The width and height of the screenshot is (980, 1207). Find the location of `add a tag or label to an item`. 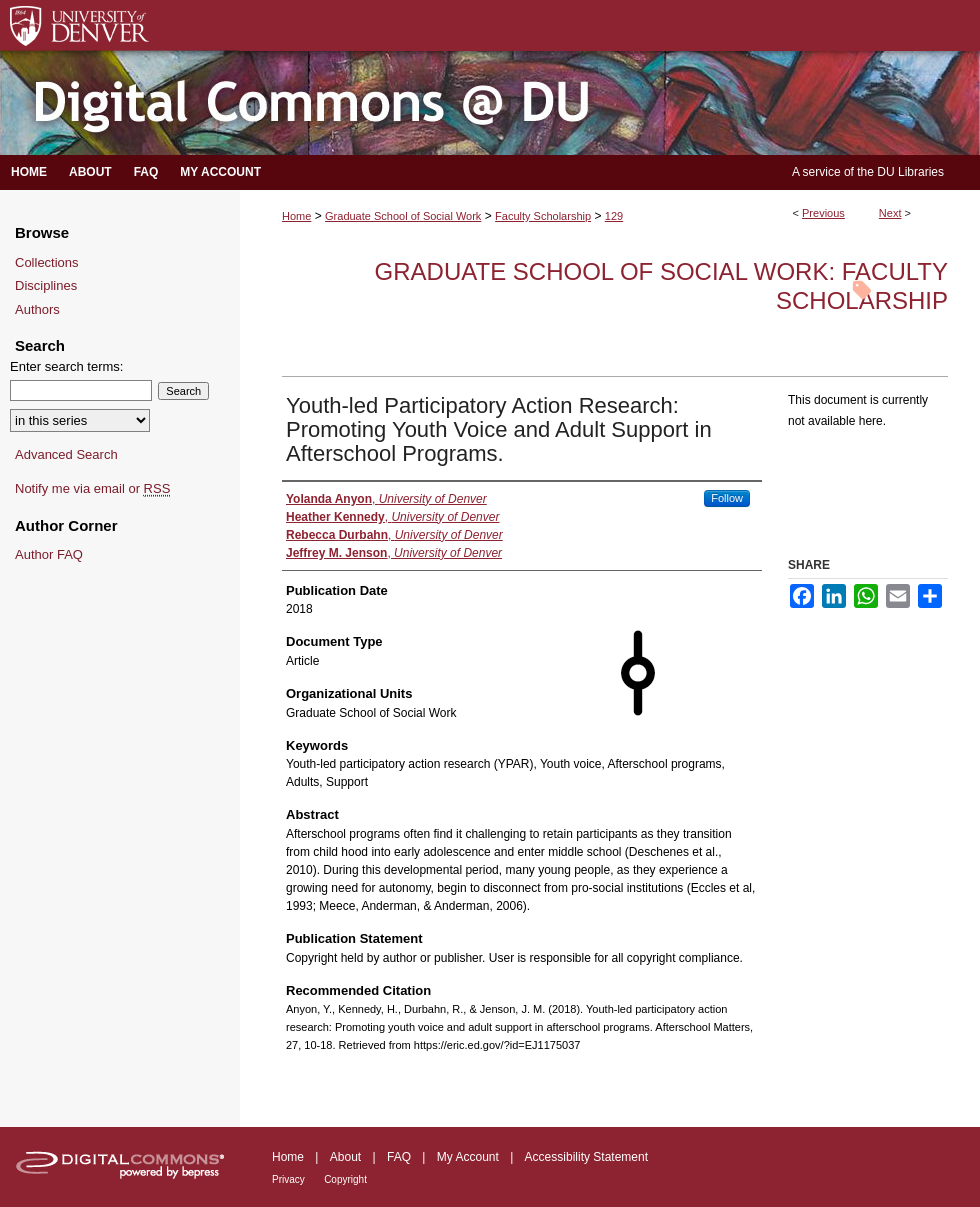

add a tag or label to an item is located at coordinates (861, 289).